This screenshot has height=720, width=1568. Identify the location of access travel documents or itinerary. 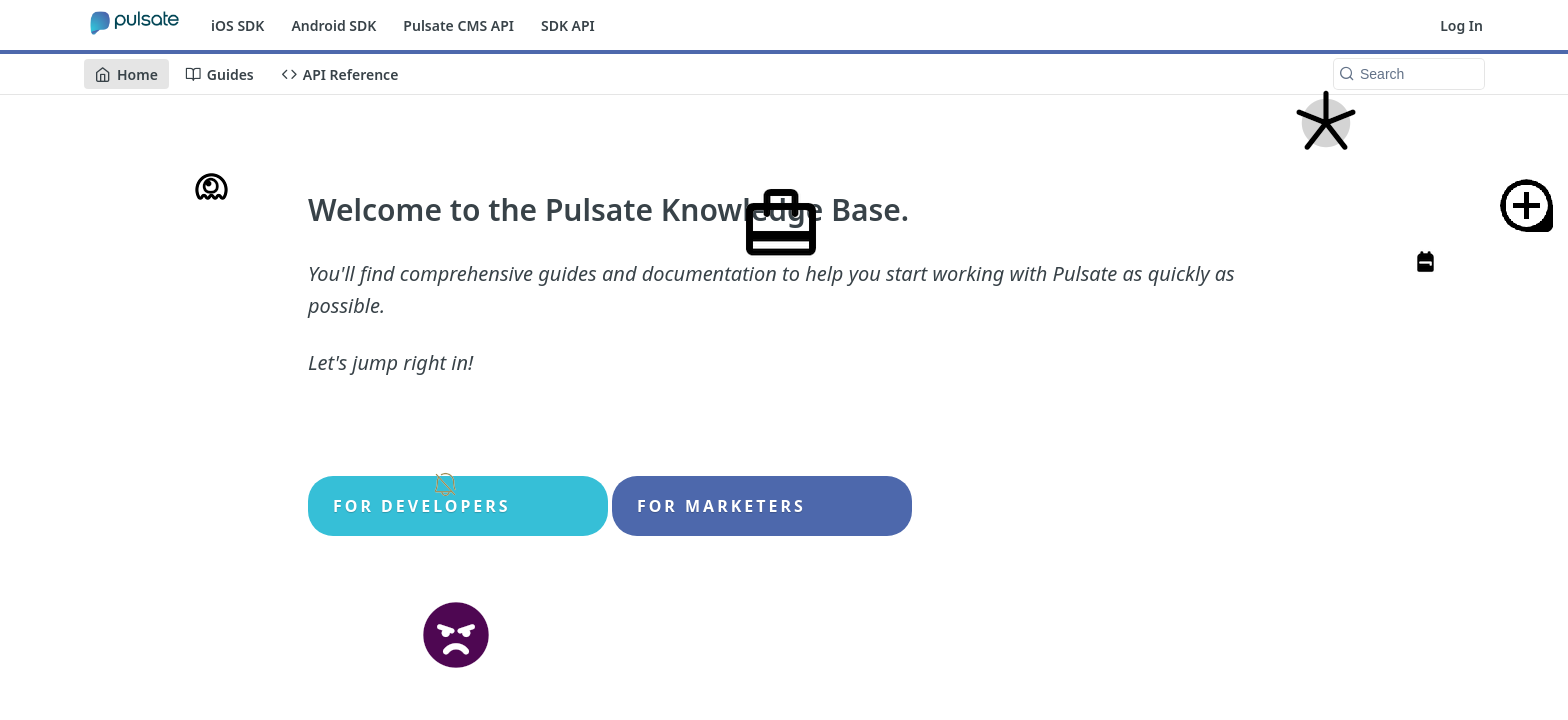
(781, 224).